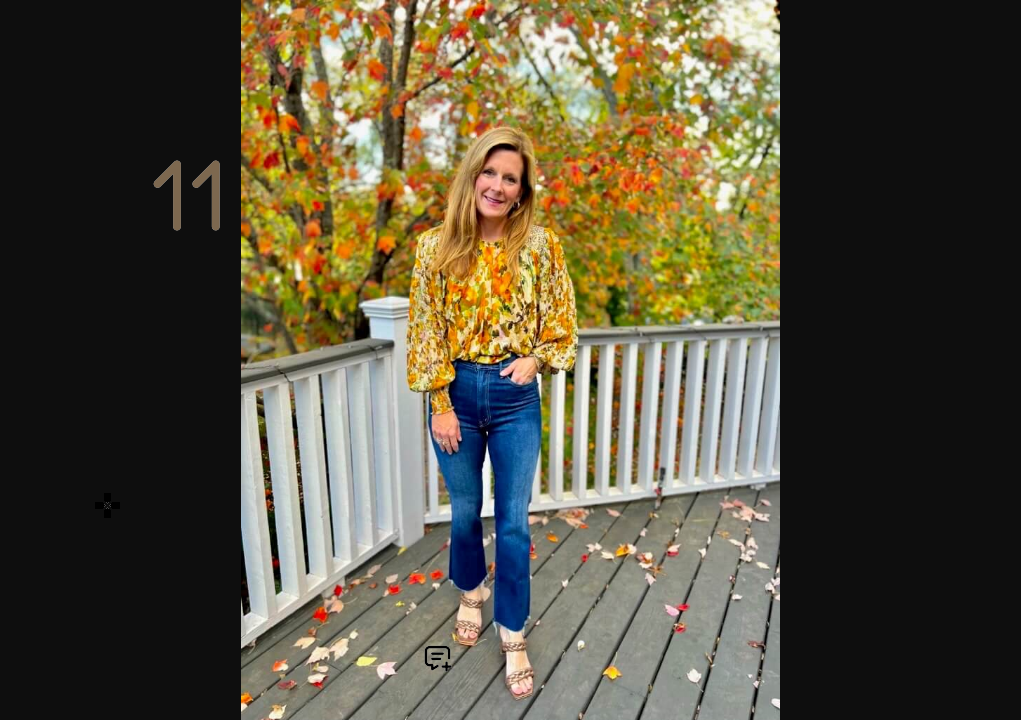  What do you see at coordinates (192, 195) in the screenshot?
I see `indicates item number 11 in a list or sequence` at bounding box center [192, 195].